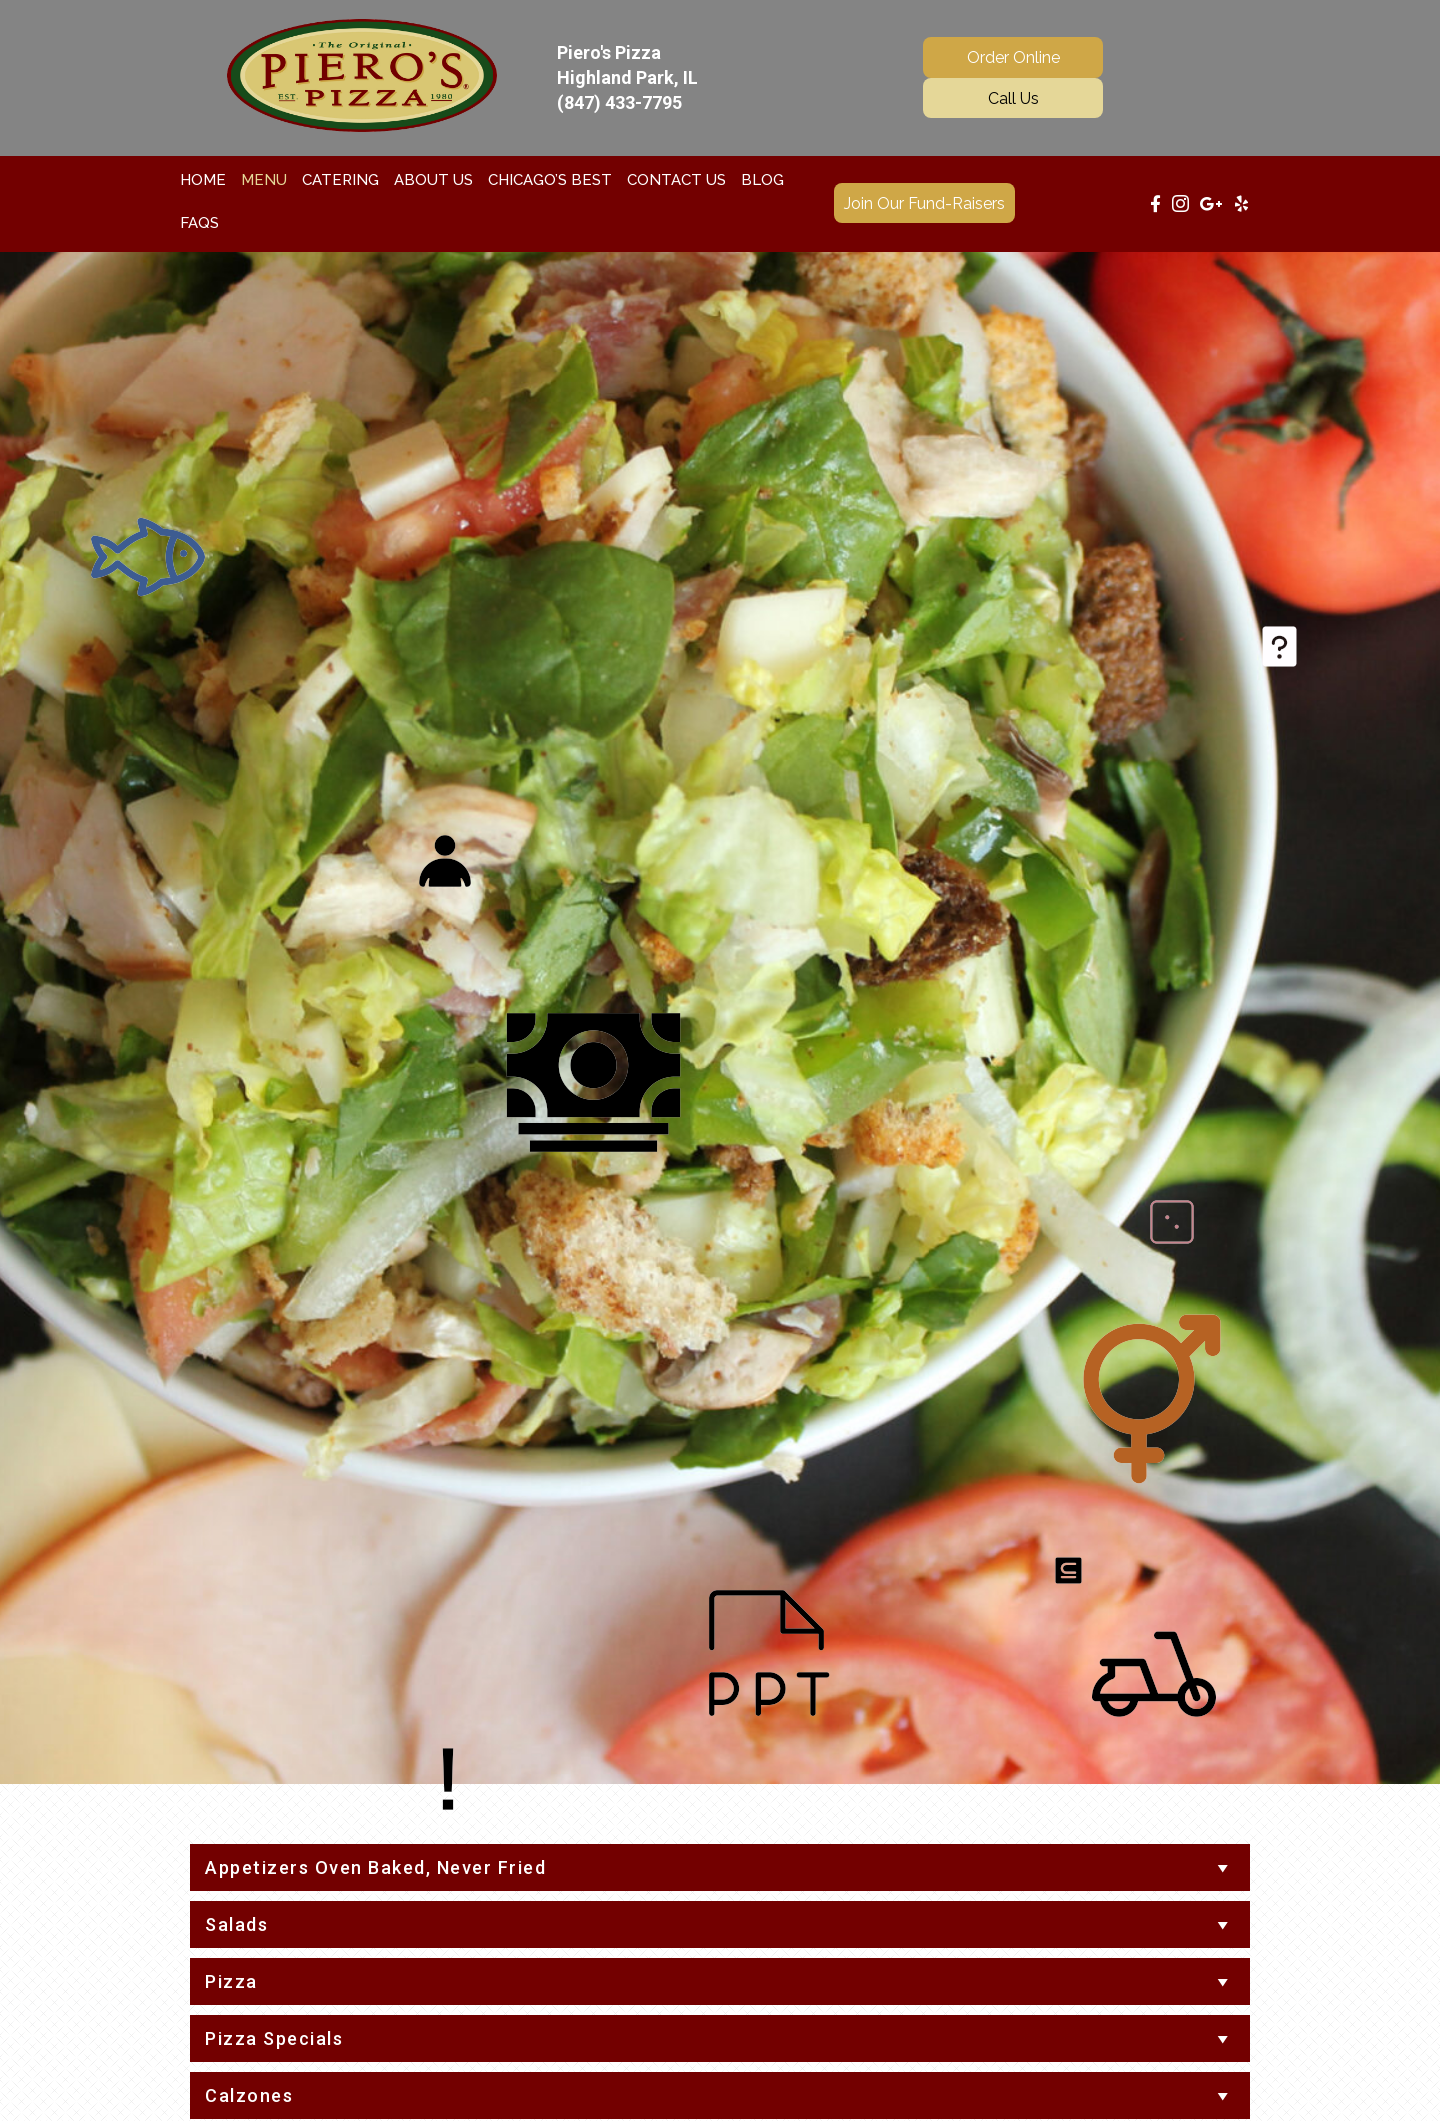 Image resolution: width=1440 pixels, height=2121 pixels. Describe the element at coordinates (1153, 1399) in the screenshot. I see `select gender or sex options` at that location.